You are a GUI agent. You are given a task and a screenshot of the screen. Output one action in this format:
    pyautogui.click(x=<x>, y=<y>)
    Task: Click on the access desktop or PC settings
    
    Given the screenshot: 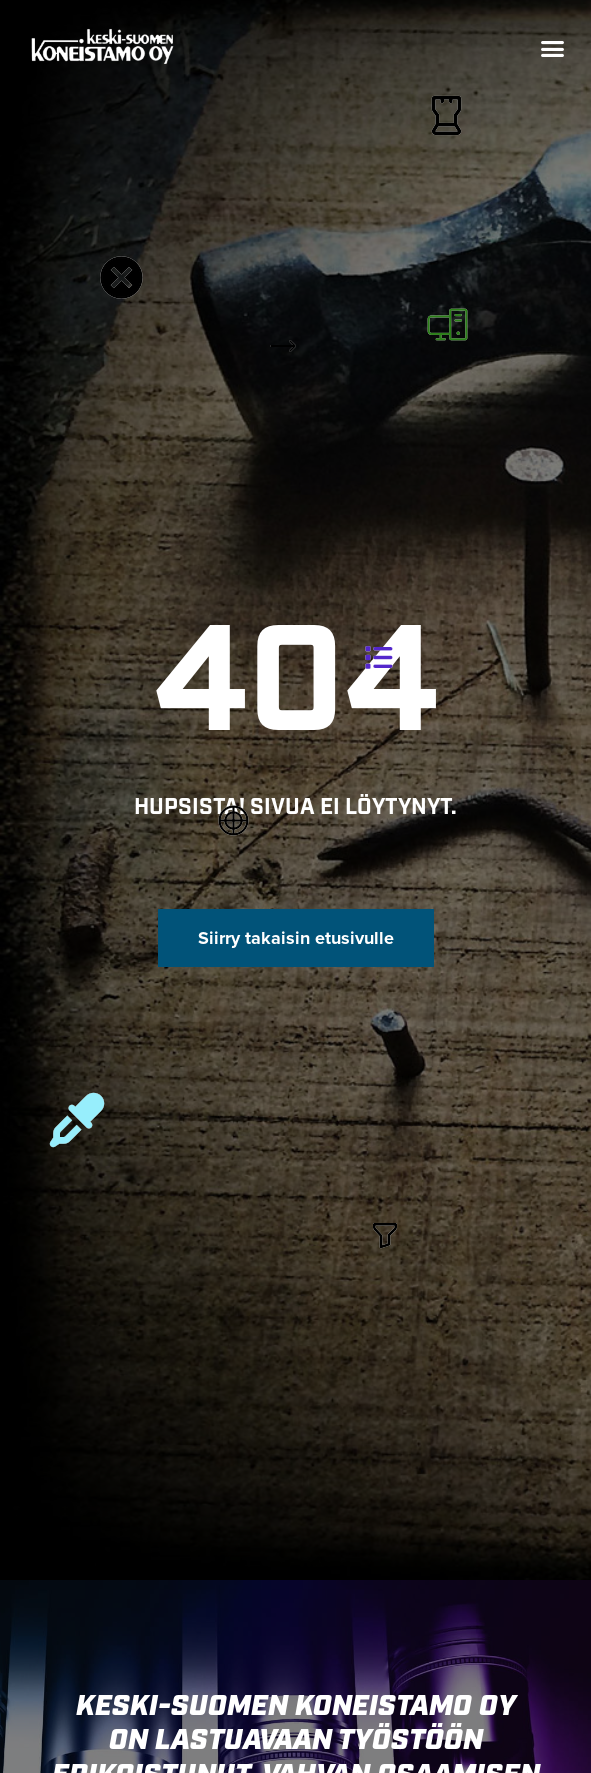 What is the action you would take?
    pyautogui.click(x=447, y=324)
    